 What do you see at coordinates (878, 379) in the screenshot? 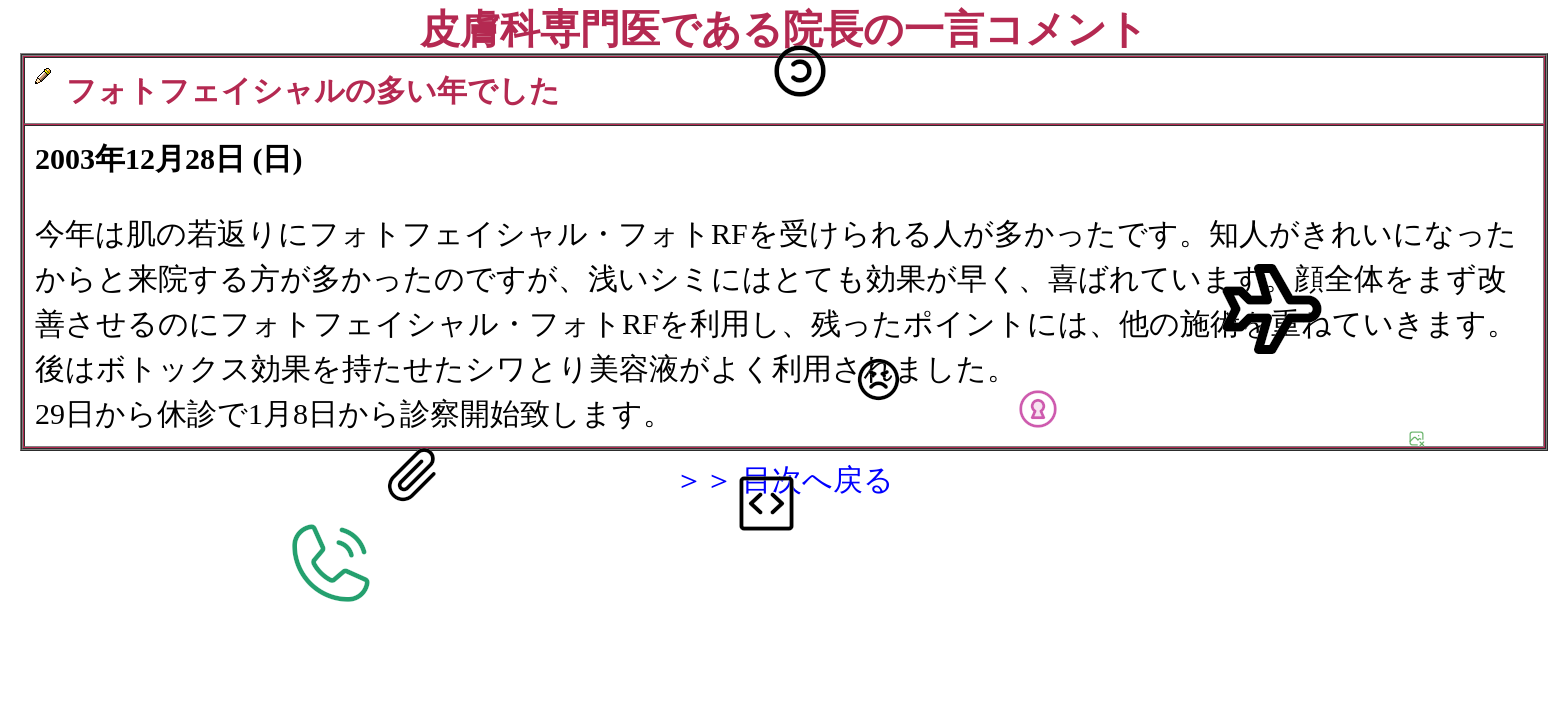
I see `react with anger to a post or message` at bounding box center [878, 379].